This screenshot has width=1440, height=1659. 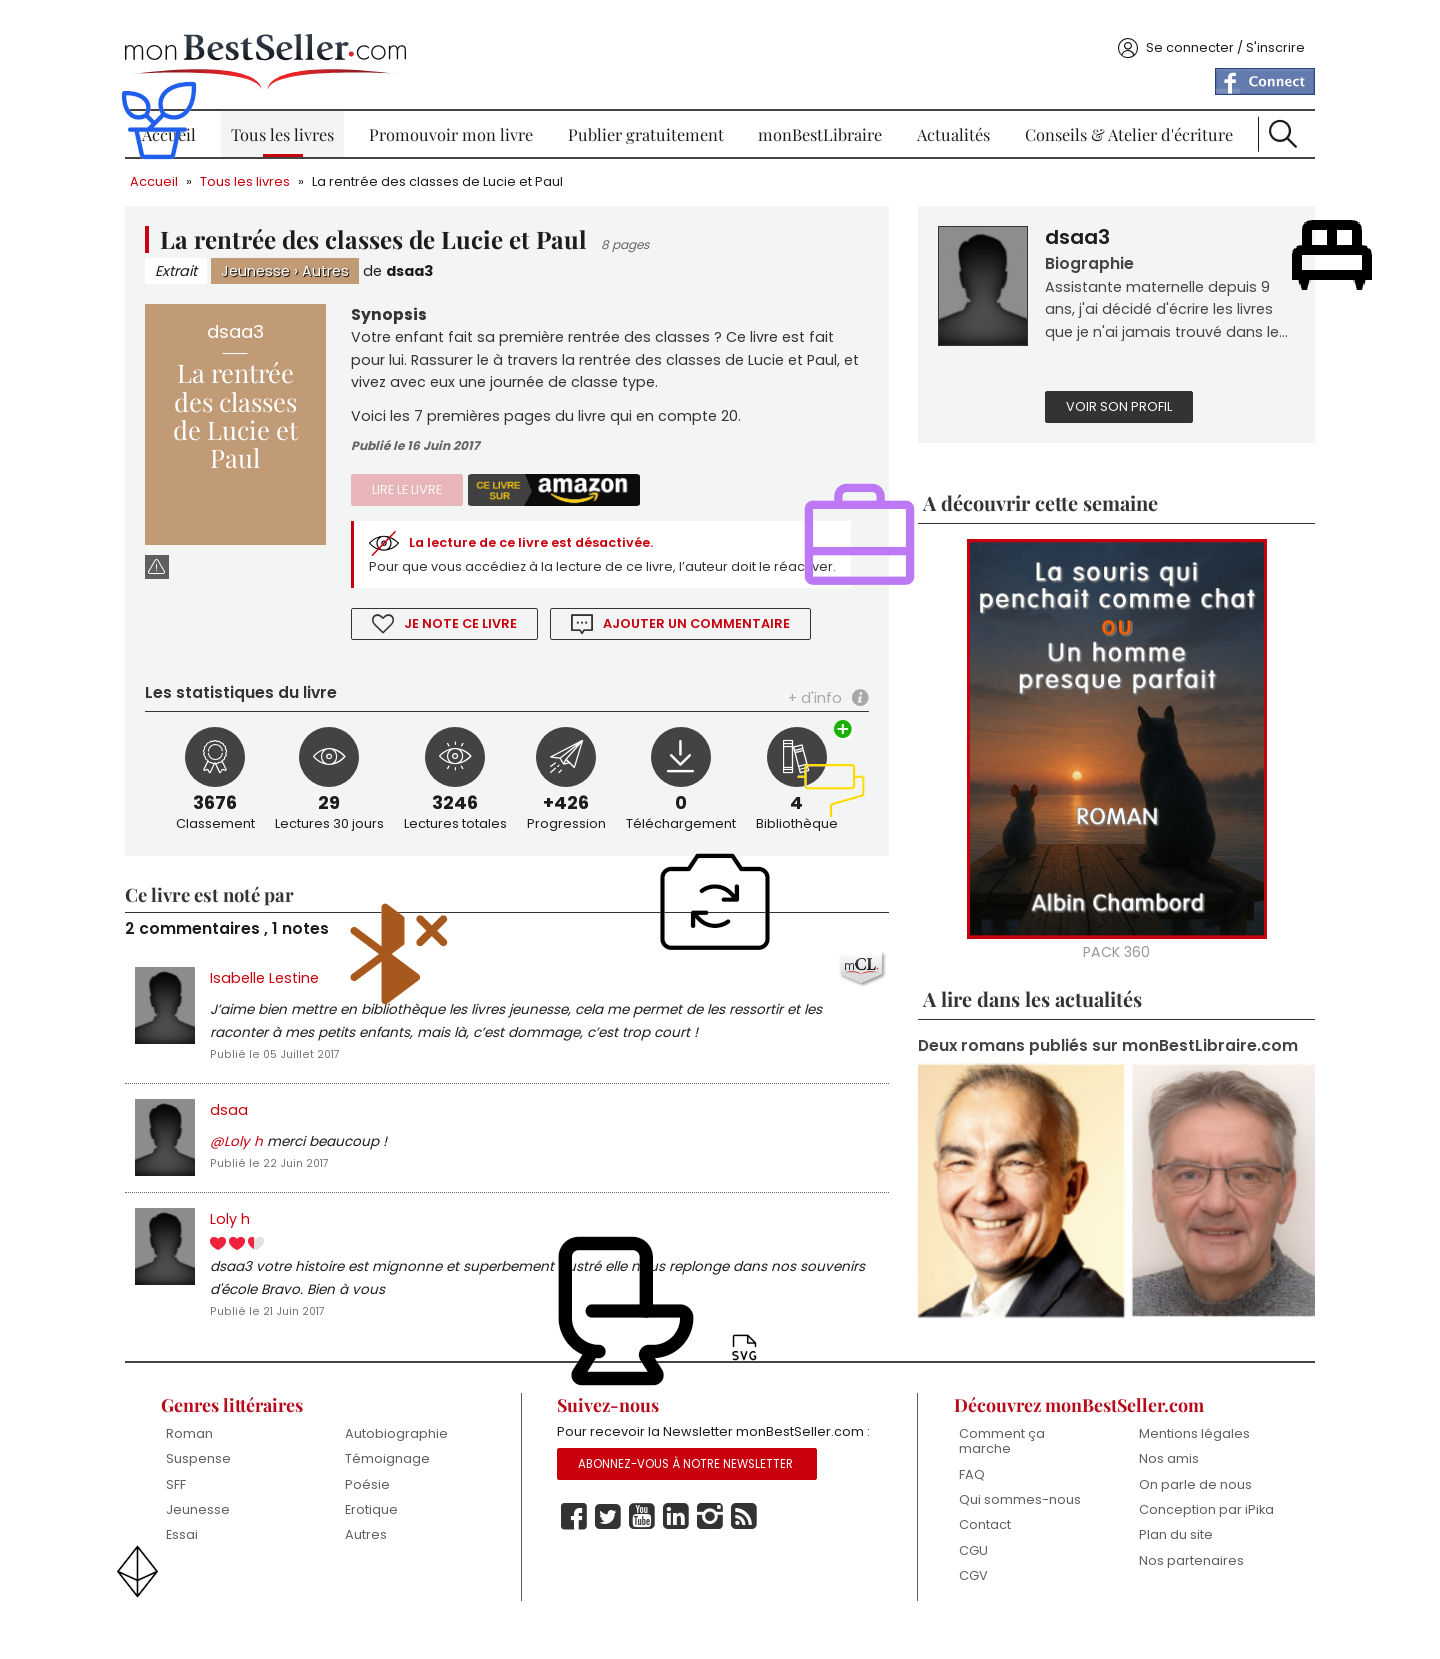 What do you see at coordinates (744, 1348) in the screenshot?
I see `view or open an SVG file` at bounding box center [744, 1348].